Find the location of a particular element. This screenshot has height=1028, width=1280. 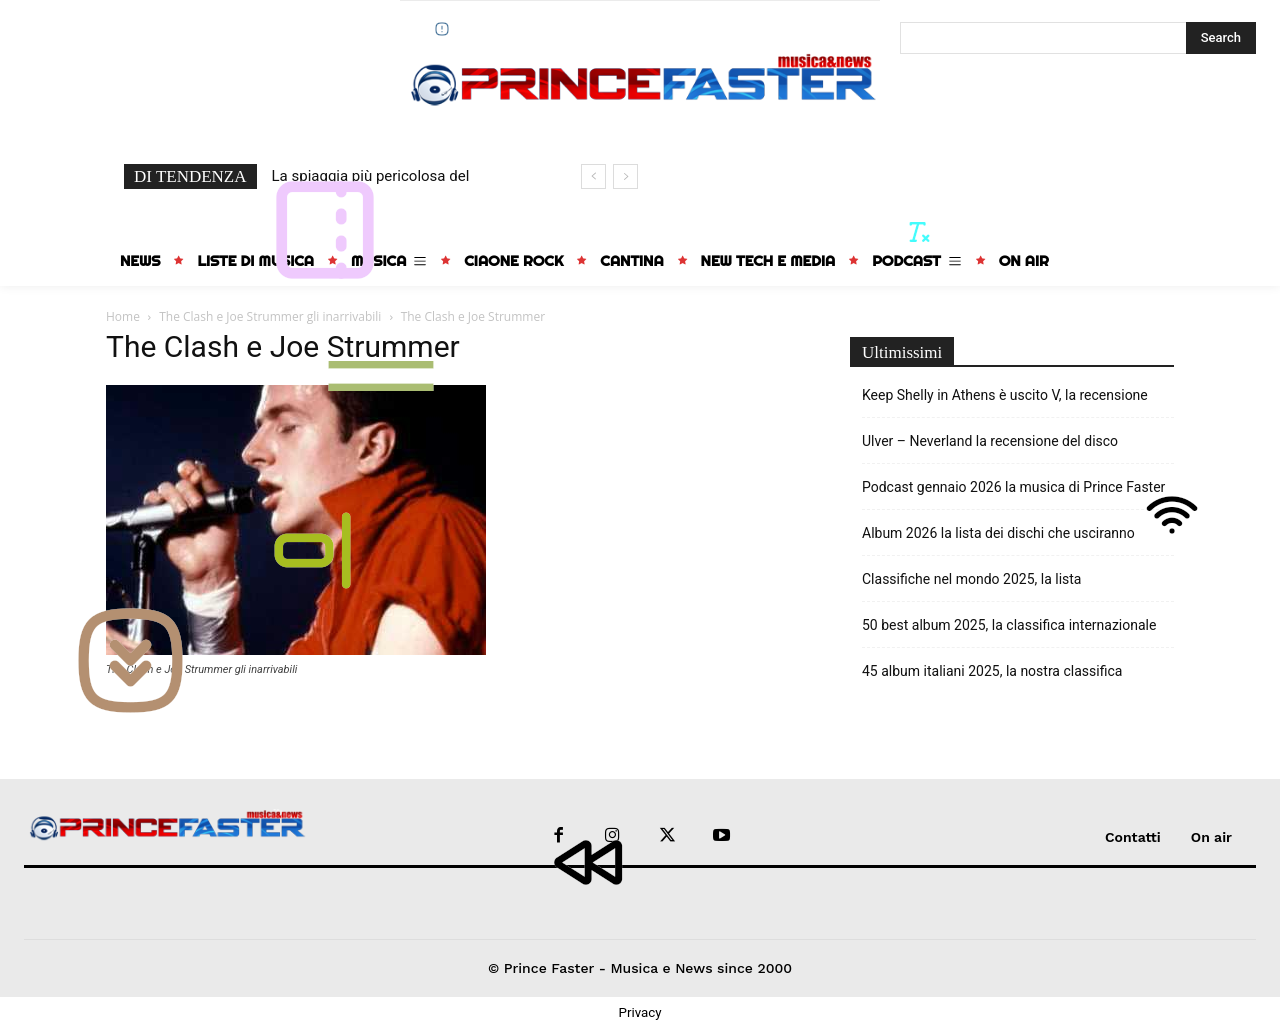

align selected element to the right is located at coordinates (312, 550).